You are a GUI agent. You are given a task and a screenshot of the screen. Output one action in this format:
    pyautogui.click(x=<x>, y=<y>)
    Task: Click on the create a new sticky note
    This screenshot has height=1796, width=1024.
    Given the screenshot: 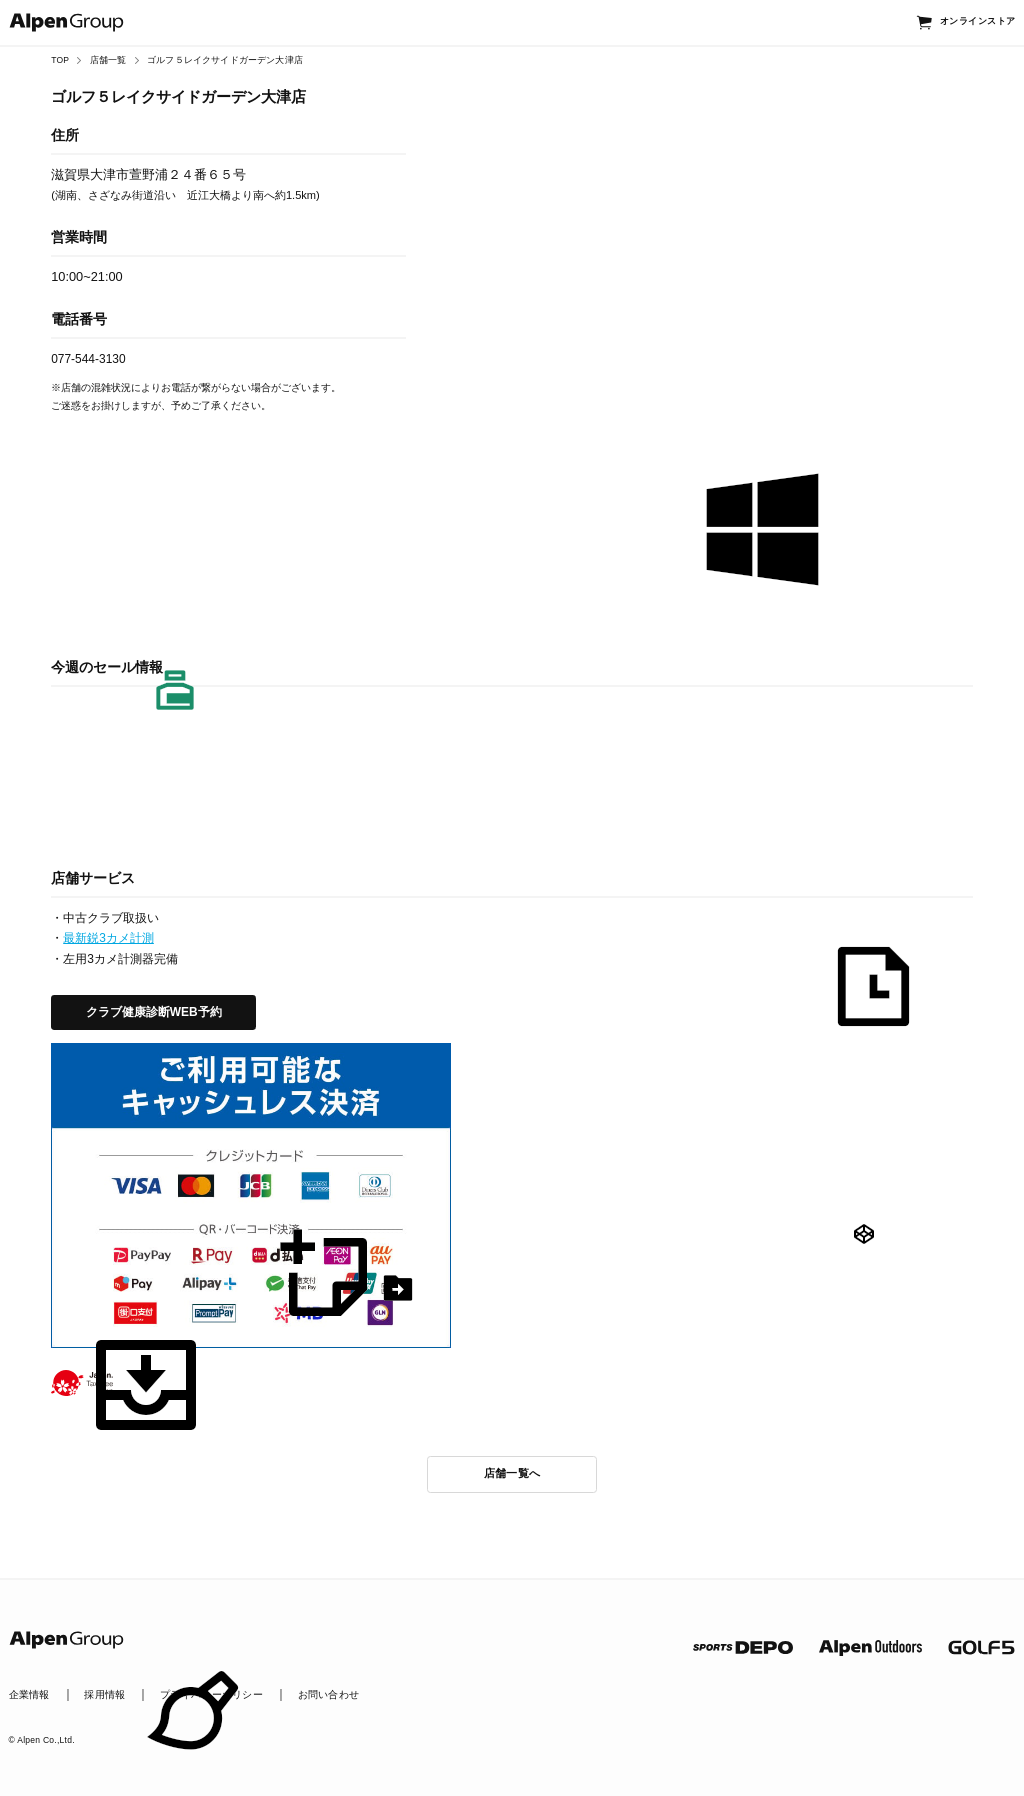 What is the action you would take?
    pyautogui.click(x=328, y=1277)
    